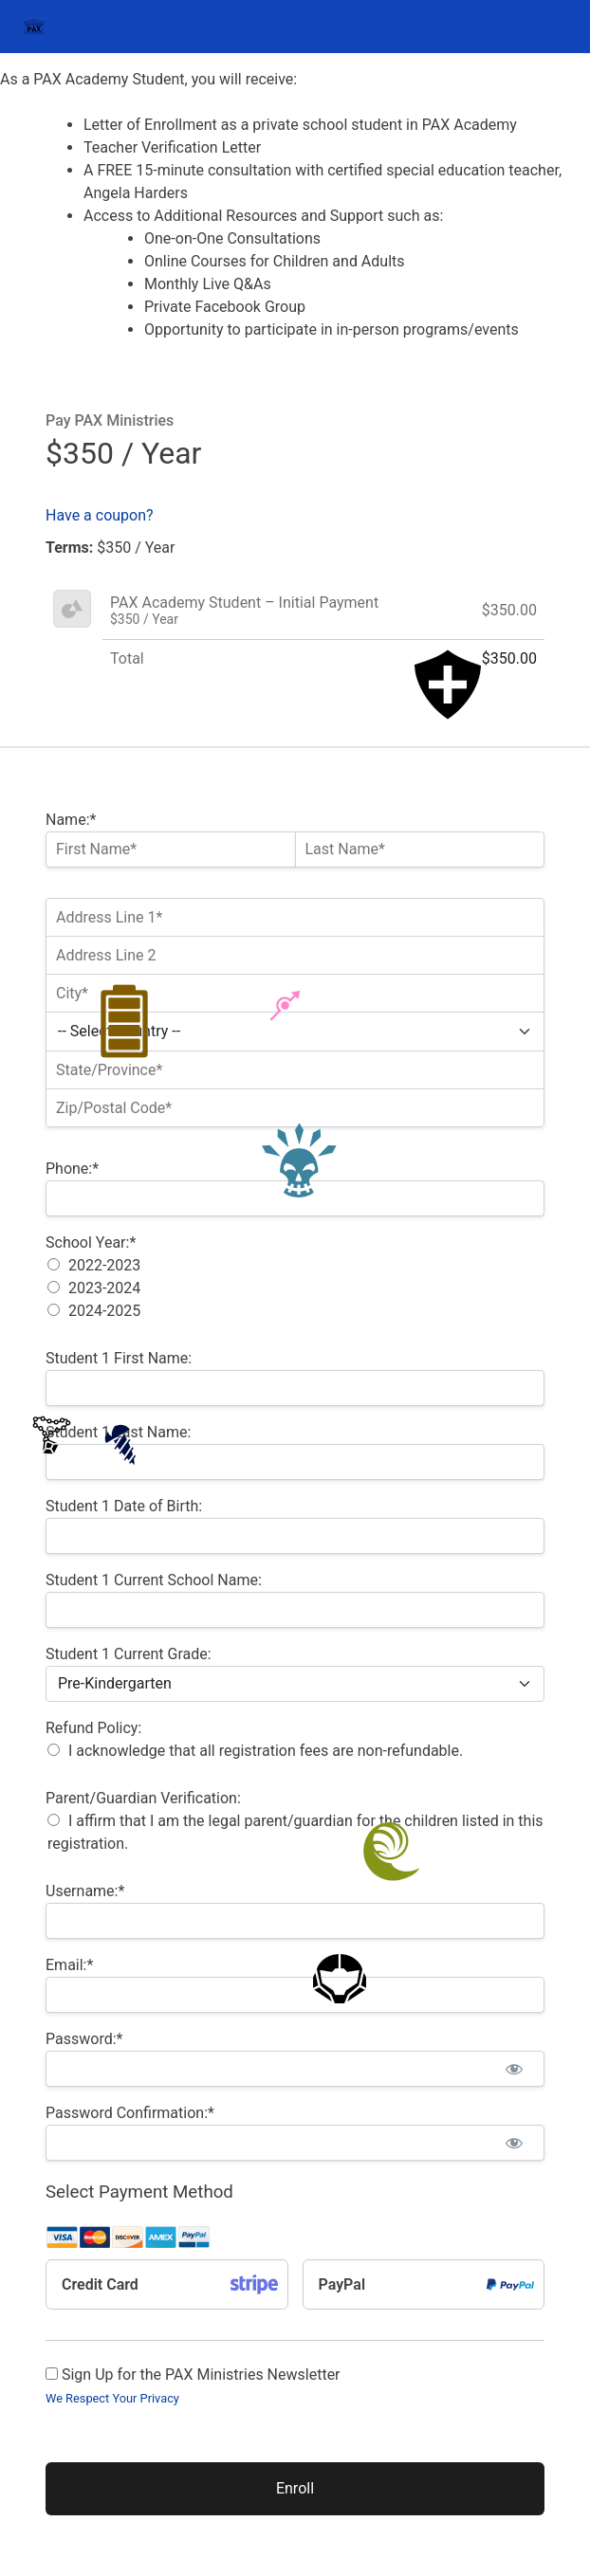 Image resolution: width=590 pixels, height=2576 pixels. Describe the element at coordinates (120, 1445) in the screenshot. I see `hardware or tools category` at that location.